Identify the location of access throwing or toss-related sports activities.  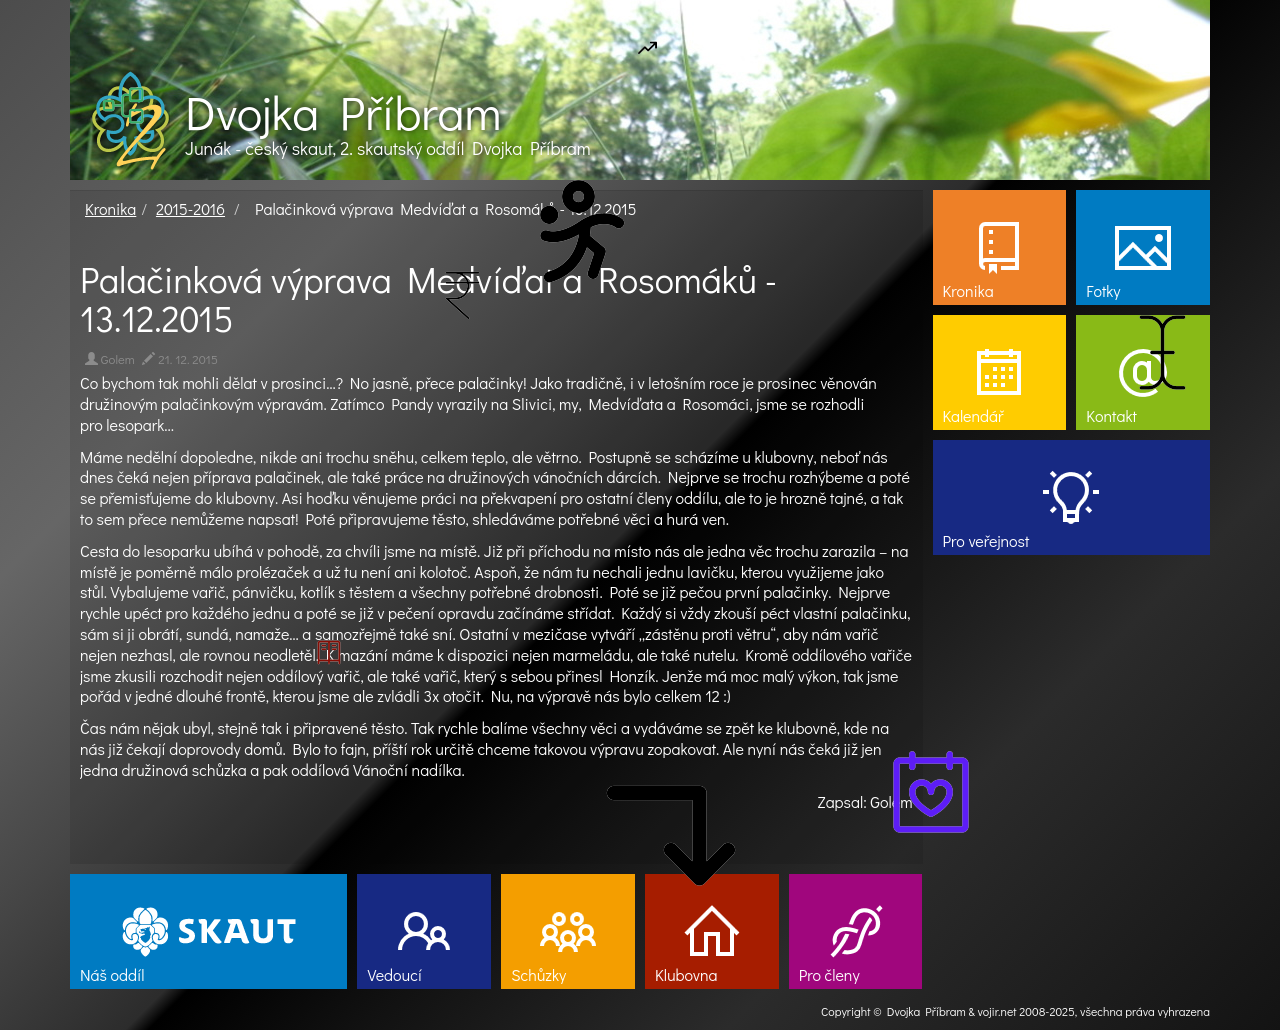
(578, 229).